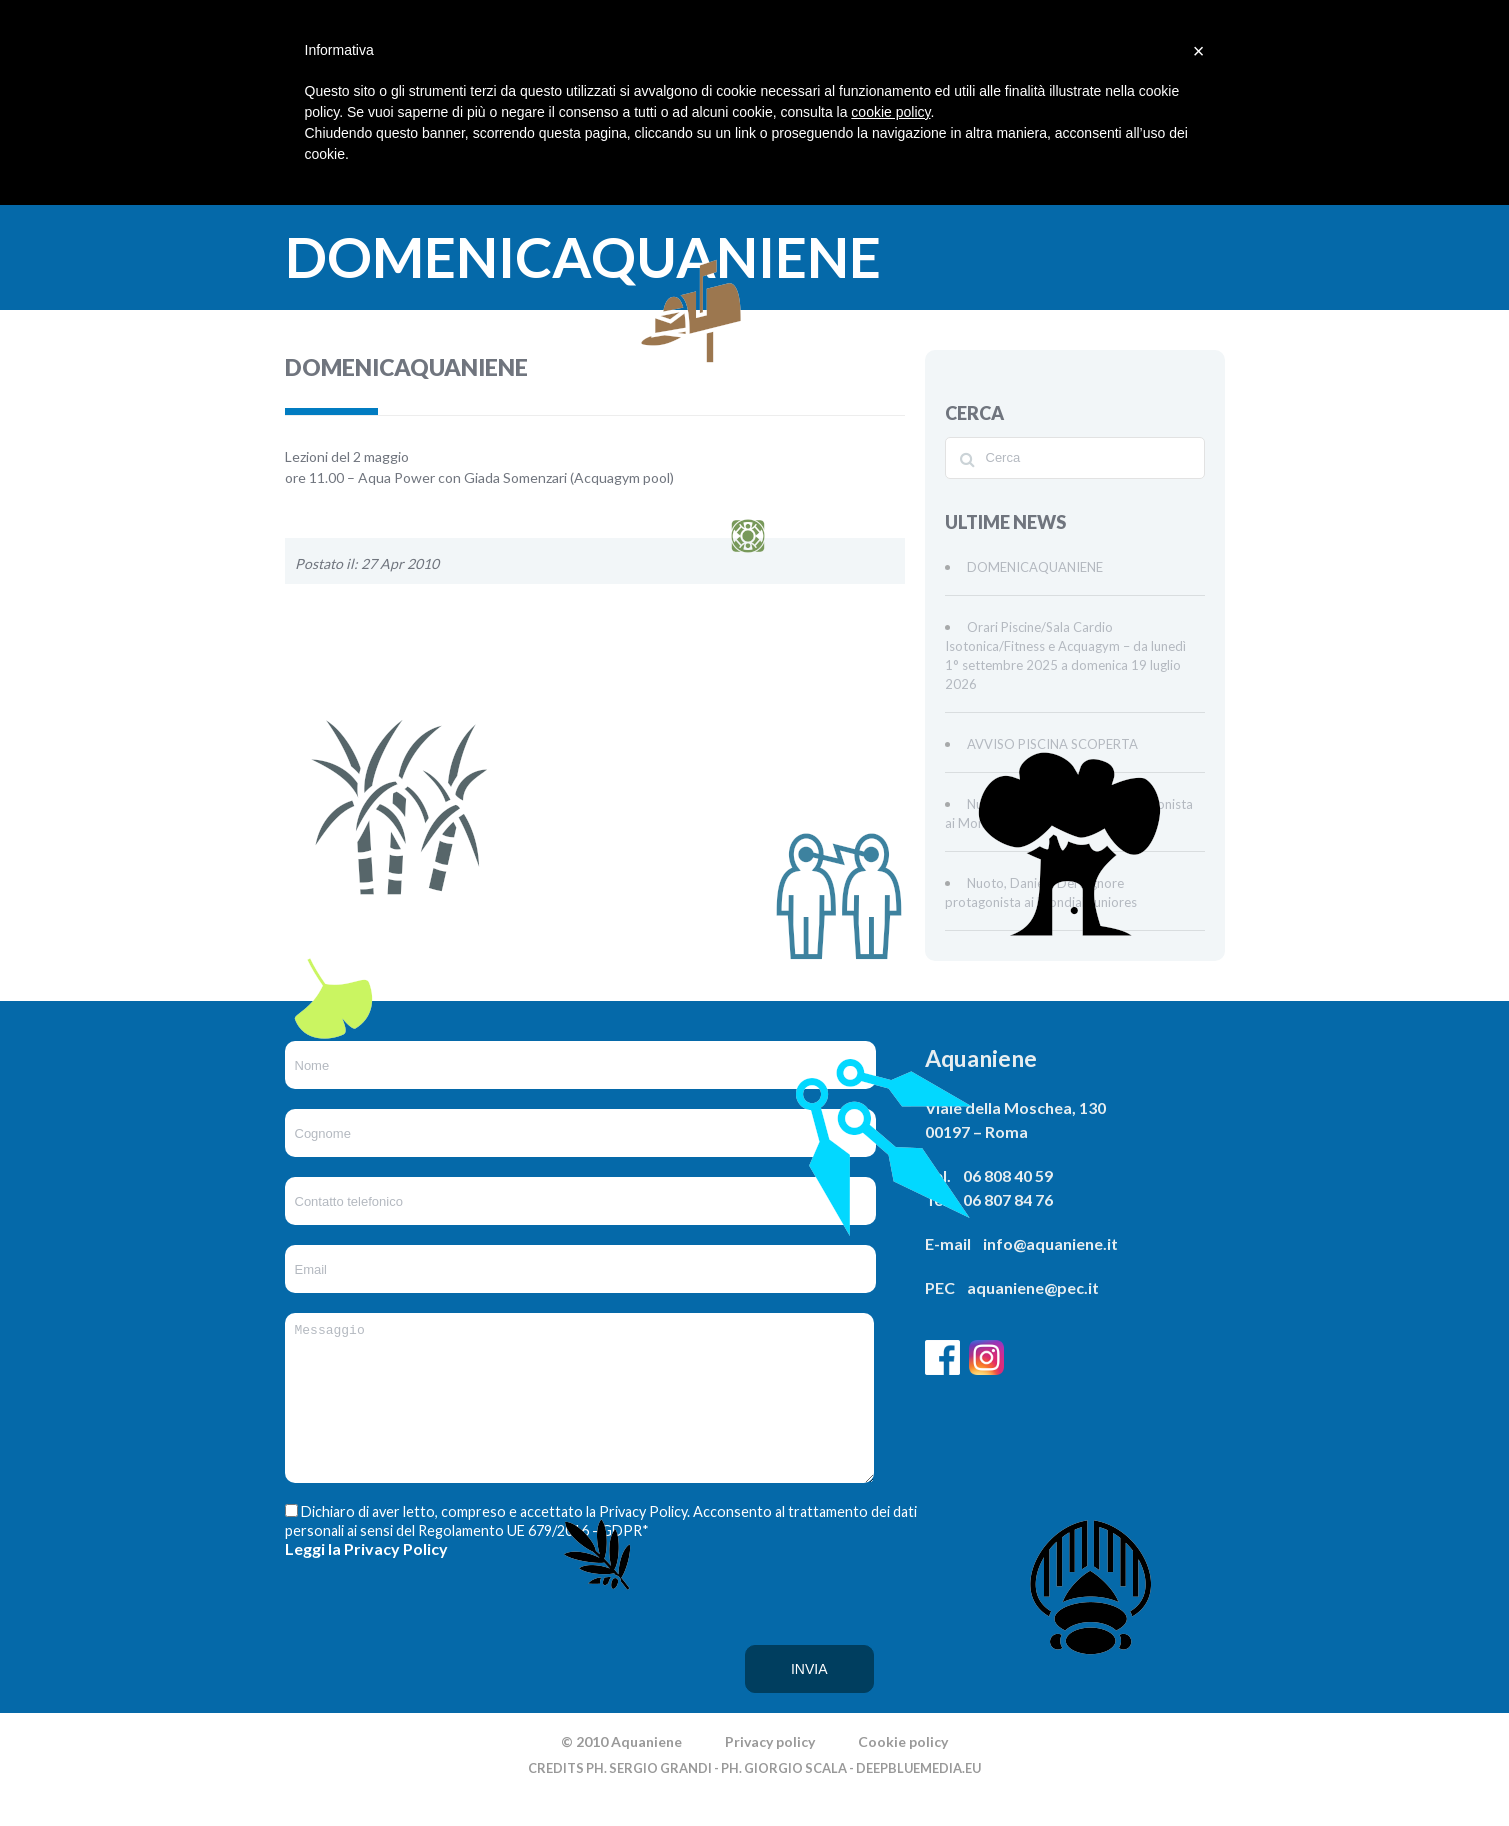 The image size is (1509, 1826). I want to click on abstract game achievement or badge icon, so click(748, 536).